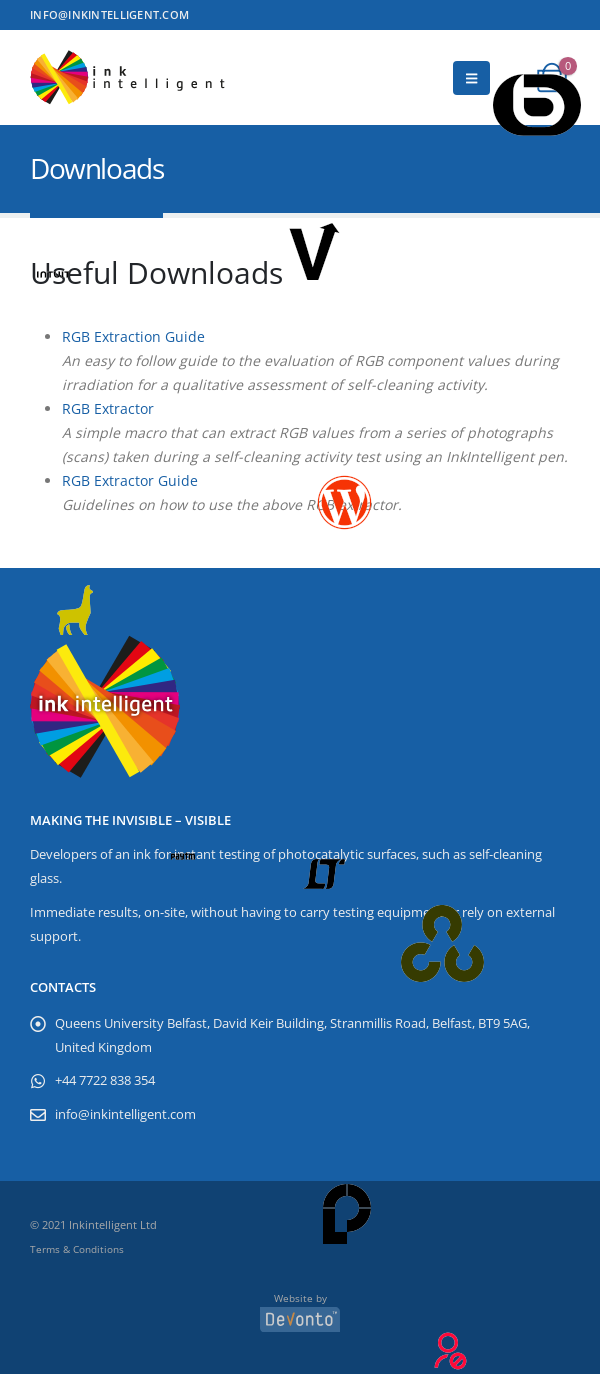 The image size is (600, 1376). I want to click on open passport app, so click(347, 1214).